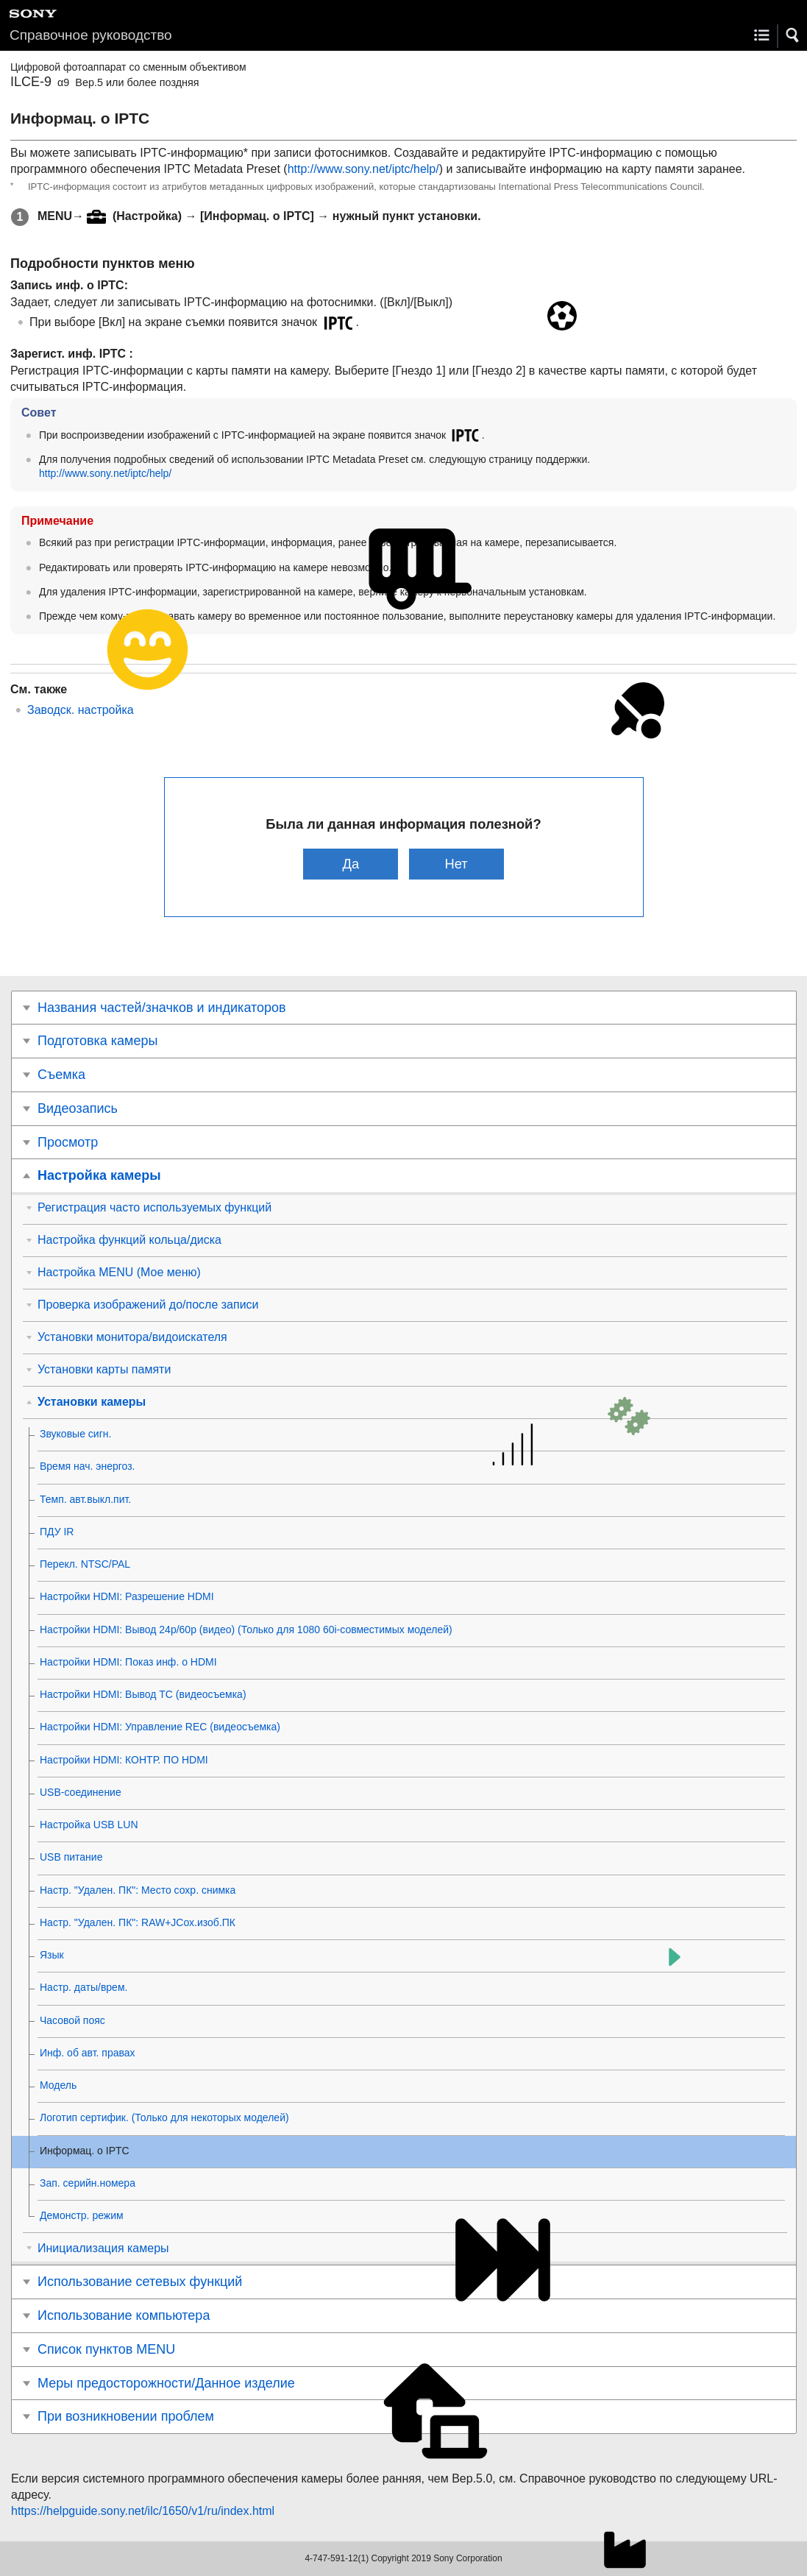 This screenshot has width=807, height=2576. Describe the element at coordinates (625, 2550) in the screenshot. I see `view industrial or manufacturing settings` at that location.